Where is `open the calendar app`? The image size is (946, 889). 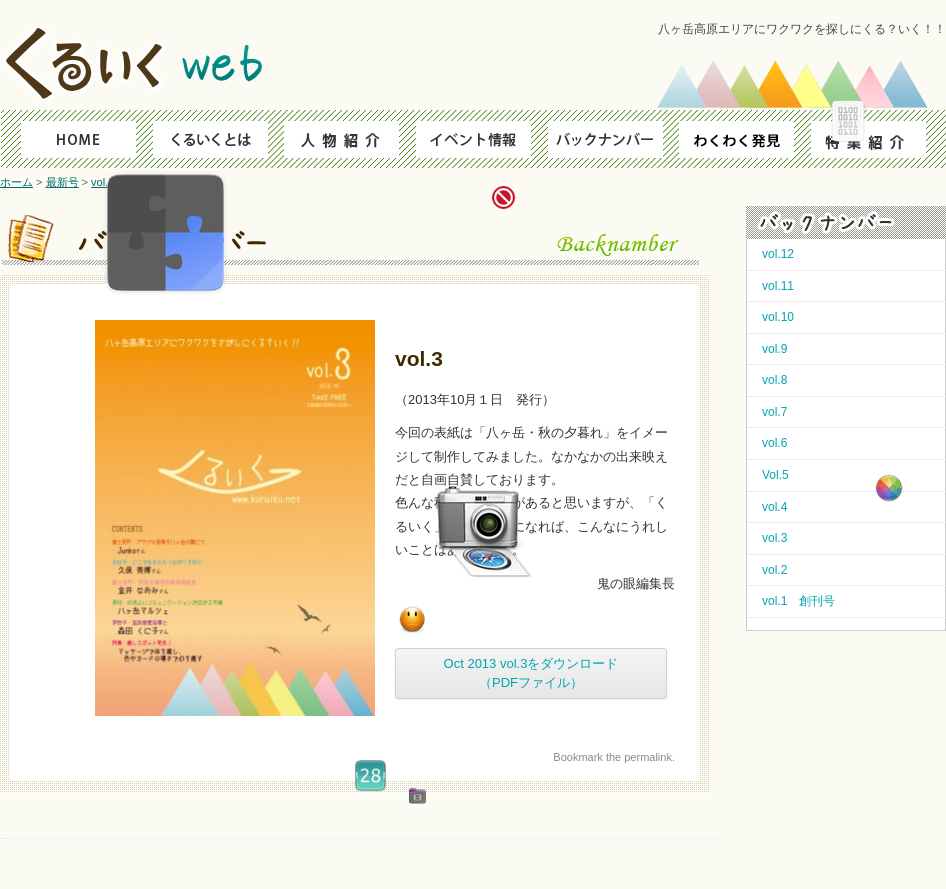
open the calendar app is located at coordinates (370, 775).